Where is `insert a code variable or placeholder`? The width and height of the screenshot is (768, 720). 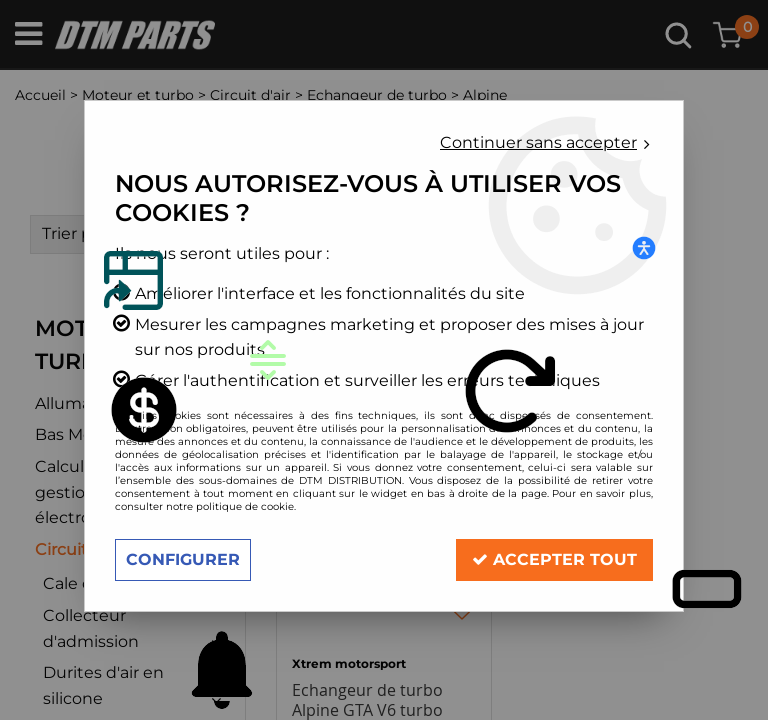 insert a code variable or placeholder is located at coordinates (707, 589).